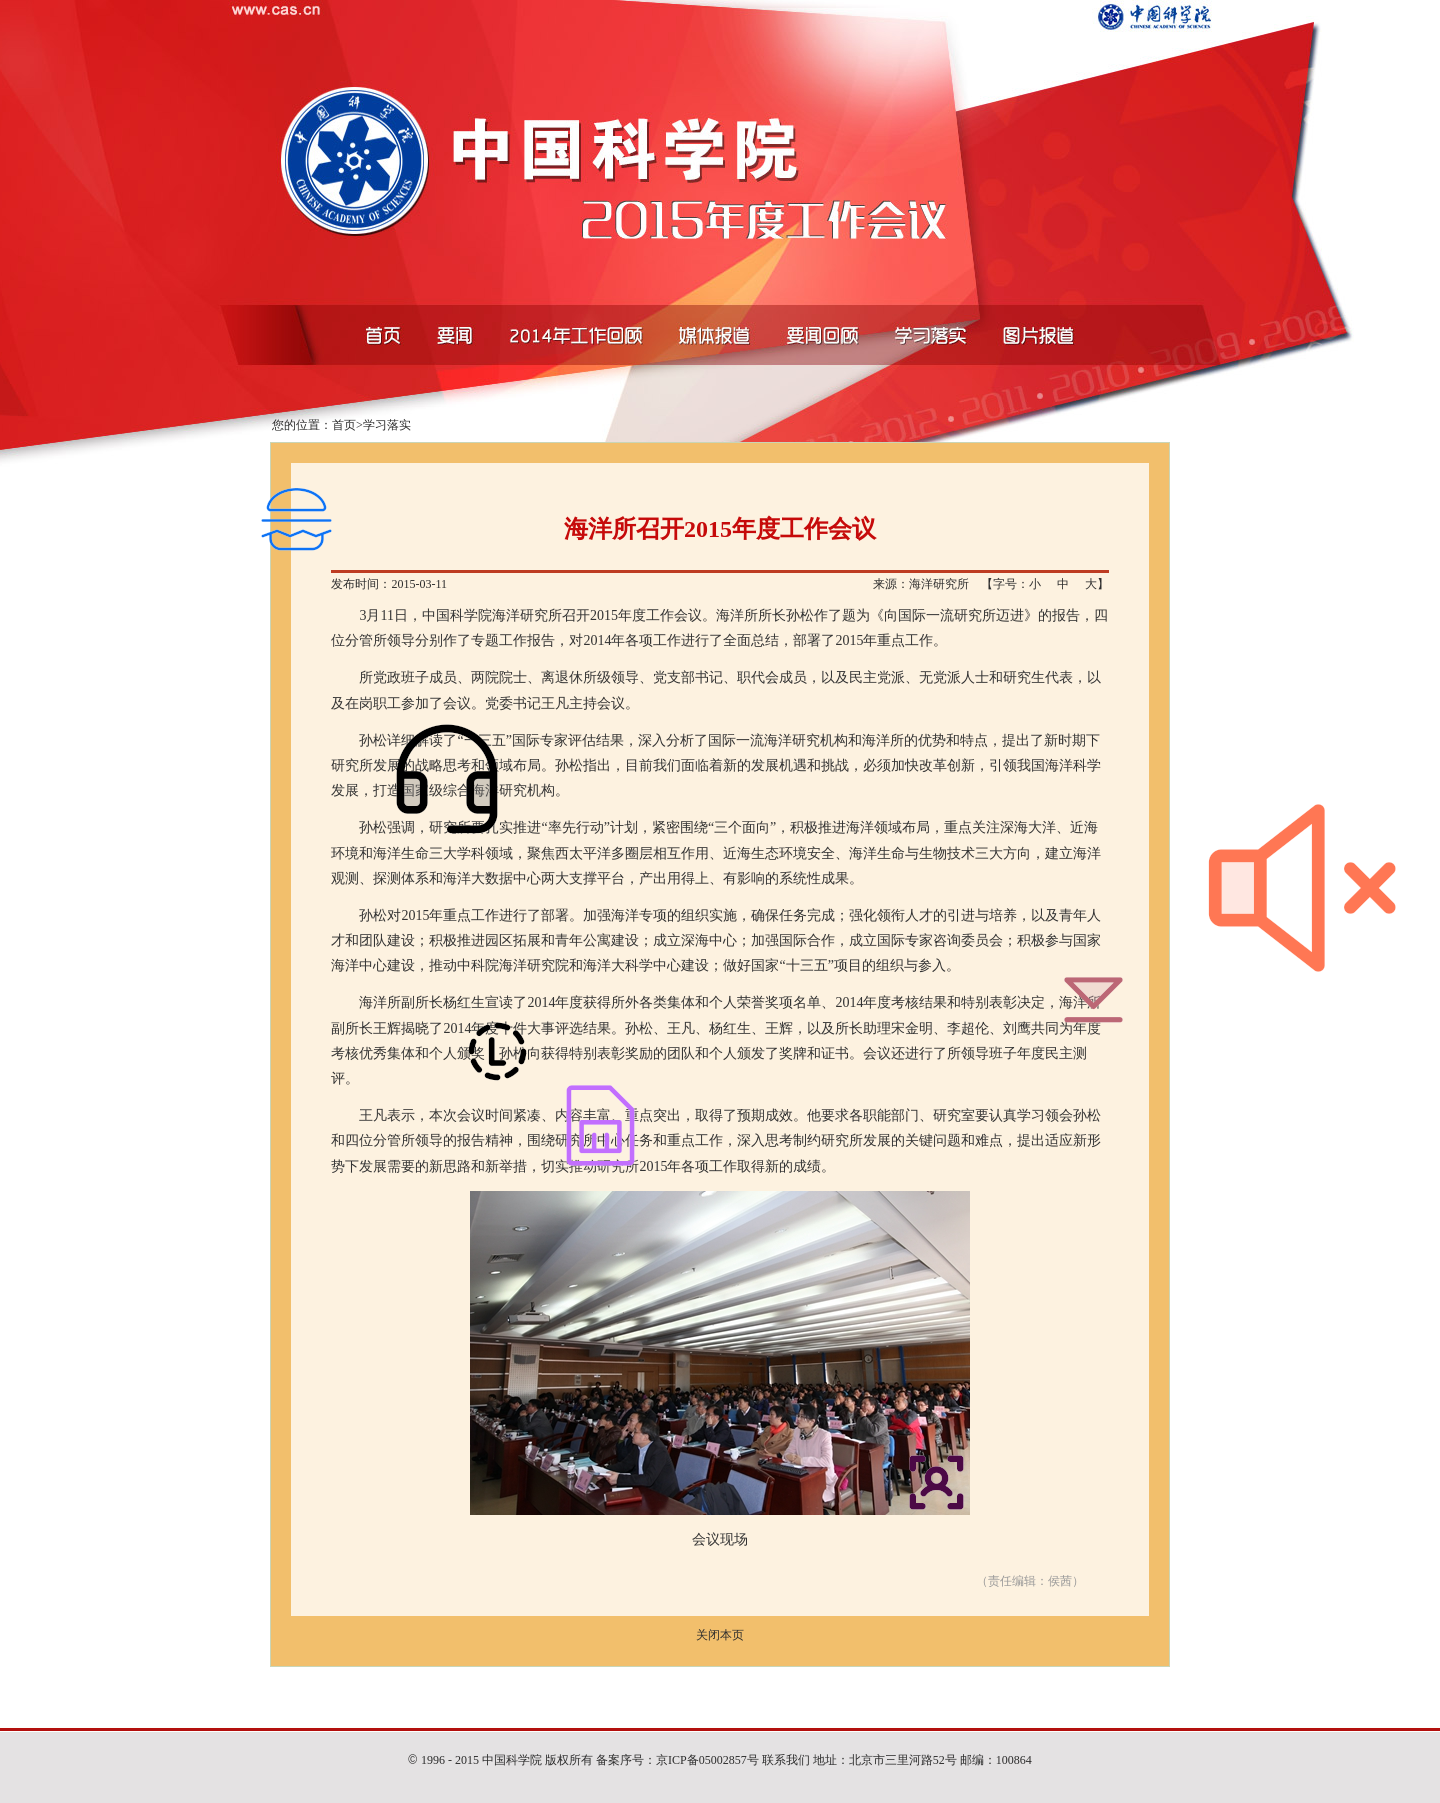  What do you see at coordinates (1093, 998) in the screenshot?
I see `expand content below` at bounding box center [1093, 998].